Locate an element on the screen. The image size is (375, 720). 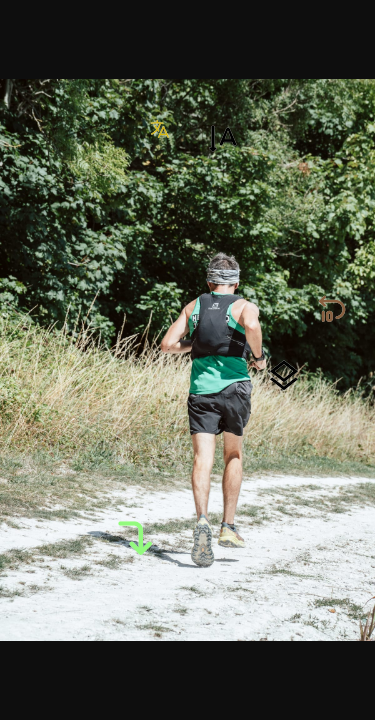
rotate text to vertical orientation is located at coordinates (223, 139).